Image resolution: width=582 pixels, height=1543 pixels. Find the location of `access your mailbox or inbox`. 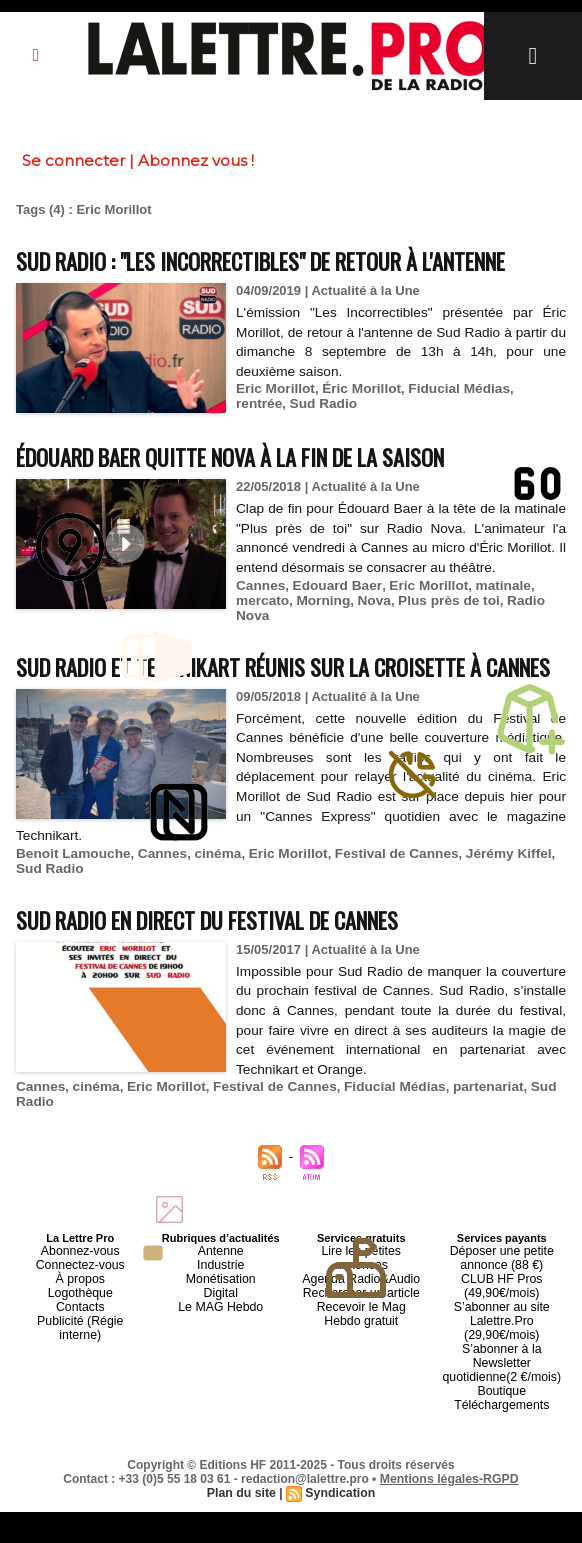

access your mailbox or inbox is located at coordinates (356, 1268).